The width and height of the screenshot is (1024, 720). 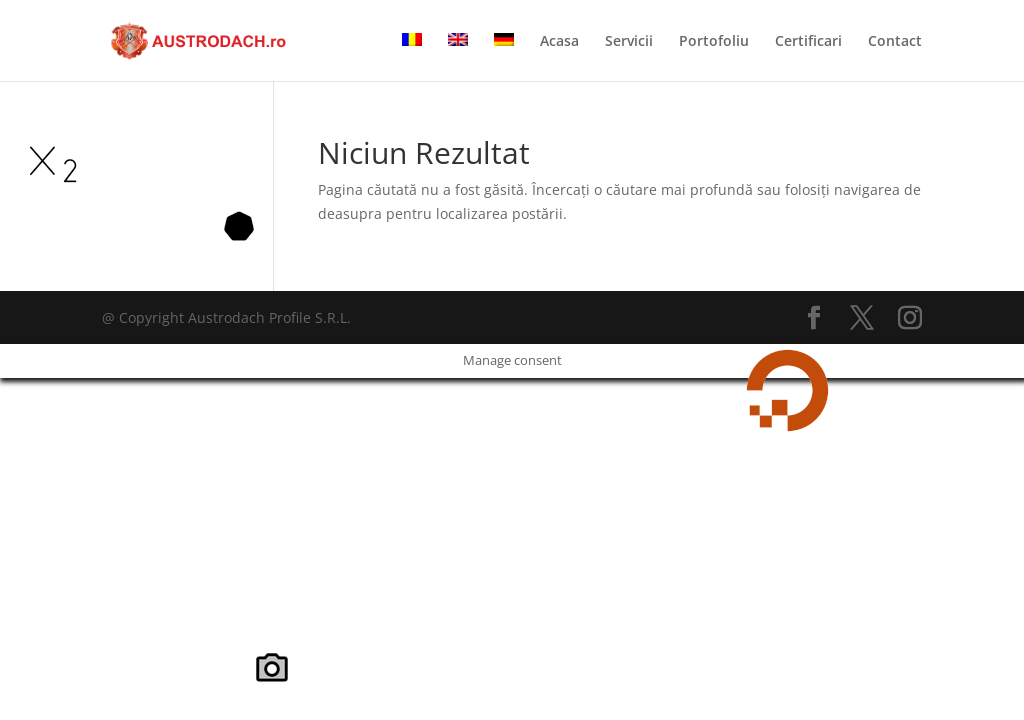 What do you see at coordinates (239, 227) in the screenshot?
I see `a heptagon shape indicator` at bounding box center [239, 227].